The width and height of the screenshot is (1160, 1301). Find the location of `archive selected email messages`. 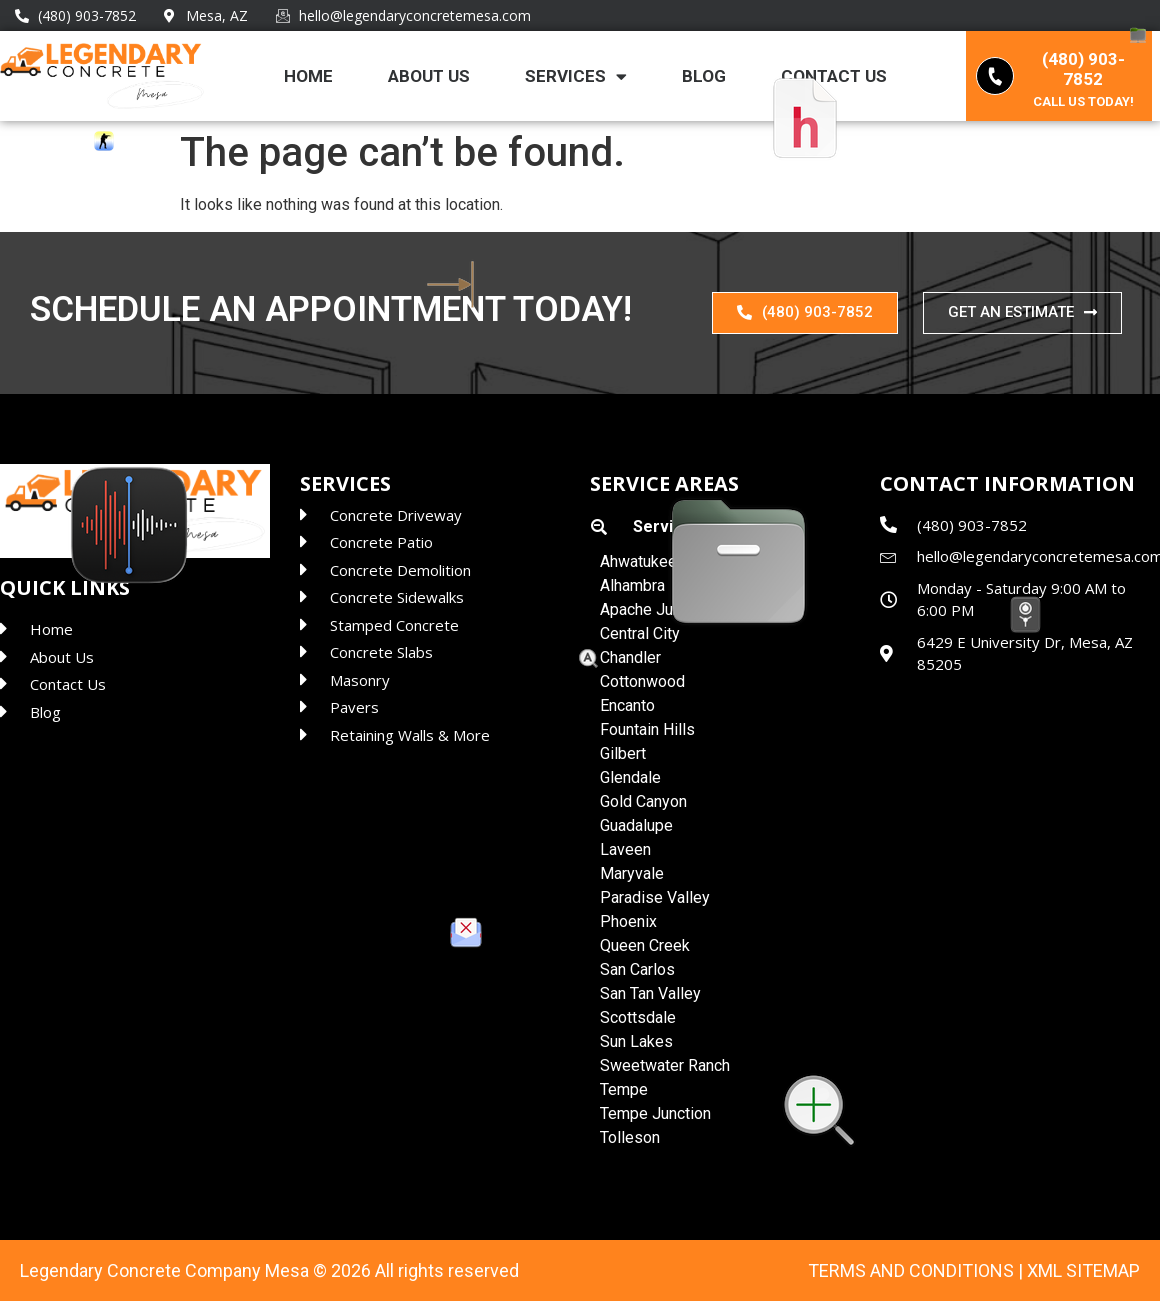

archive selected email messages is located at coordinates (1025, 614).